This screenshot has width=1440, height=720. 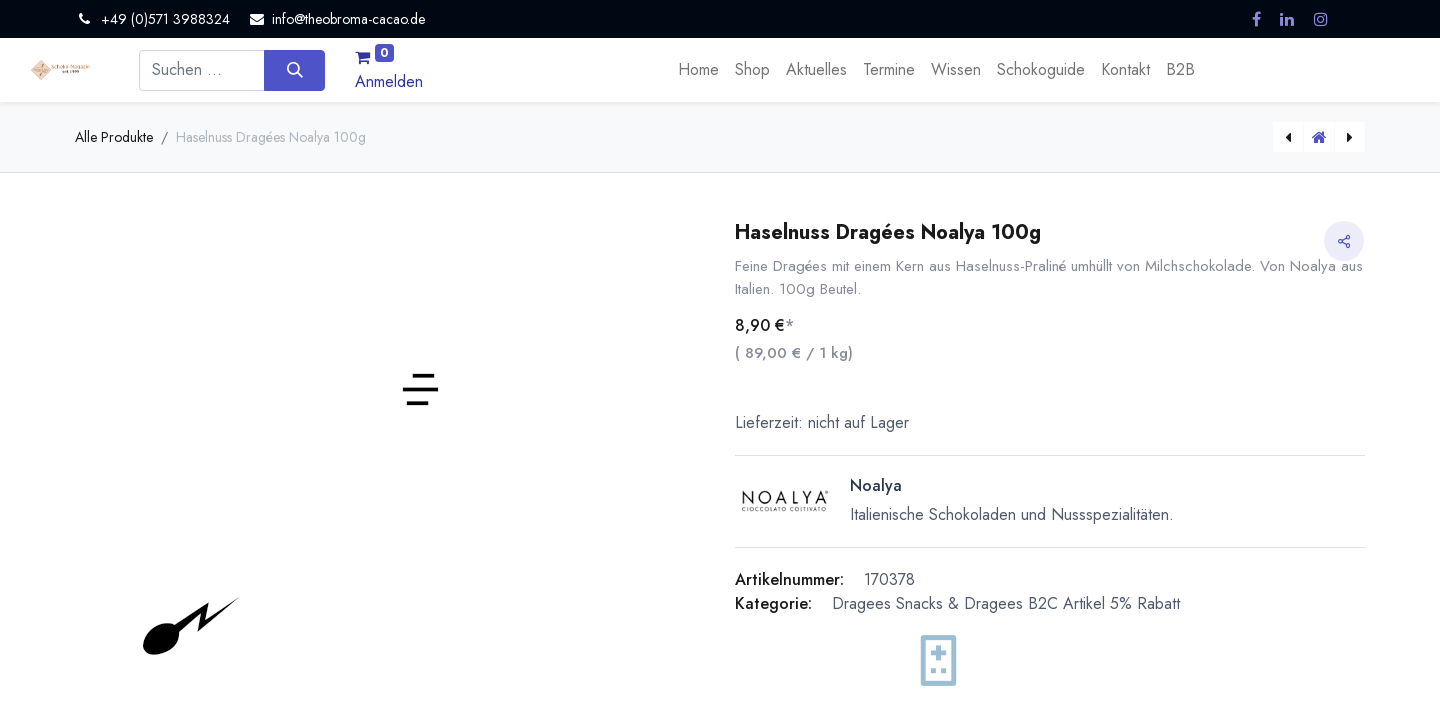 I want to click on gamescience company logo, so click(x=191, y=626).